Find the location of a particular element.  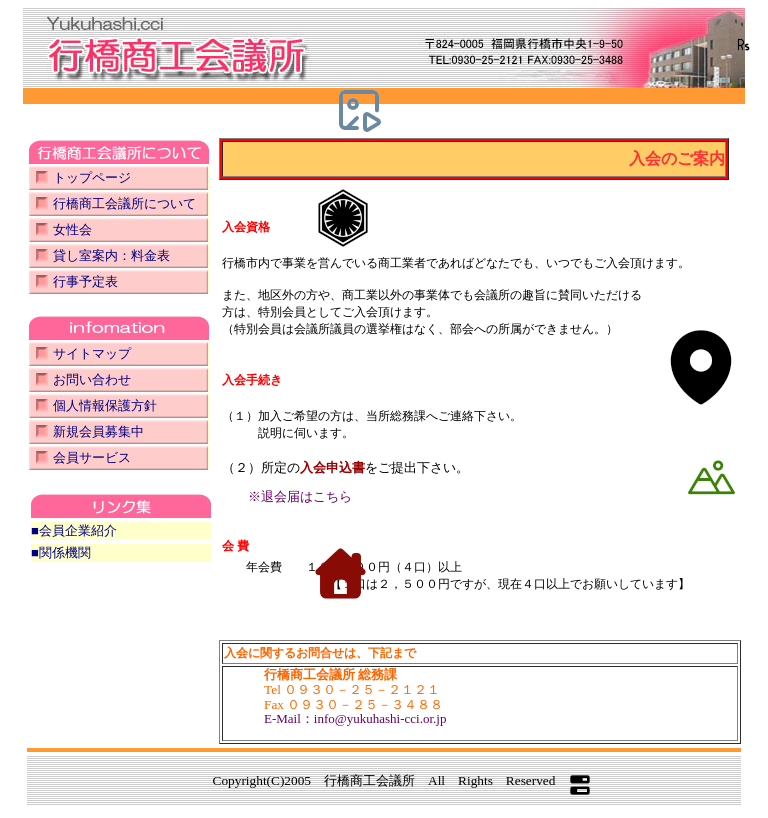

view landscape or nature photos is located at coordinates (711, 479).